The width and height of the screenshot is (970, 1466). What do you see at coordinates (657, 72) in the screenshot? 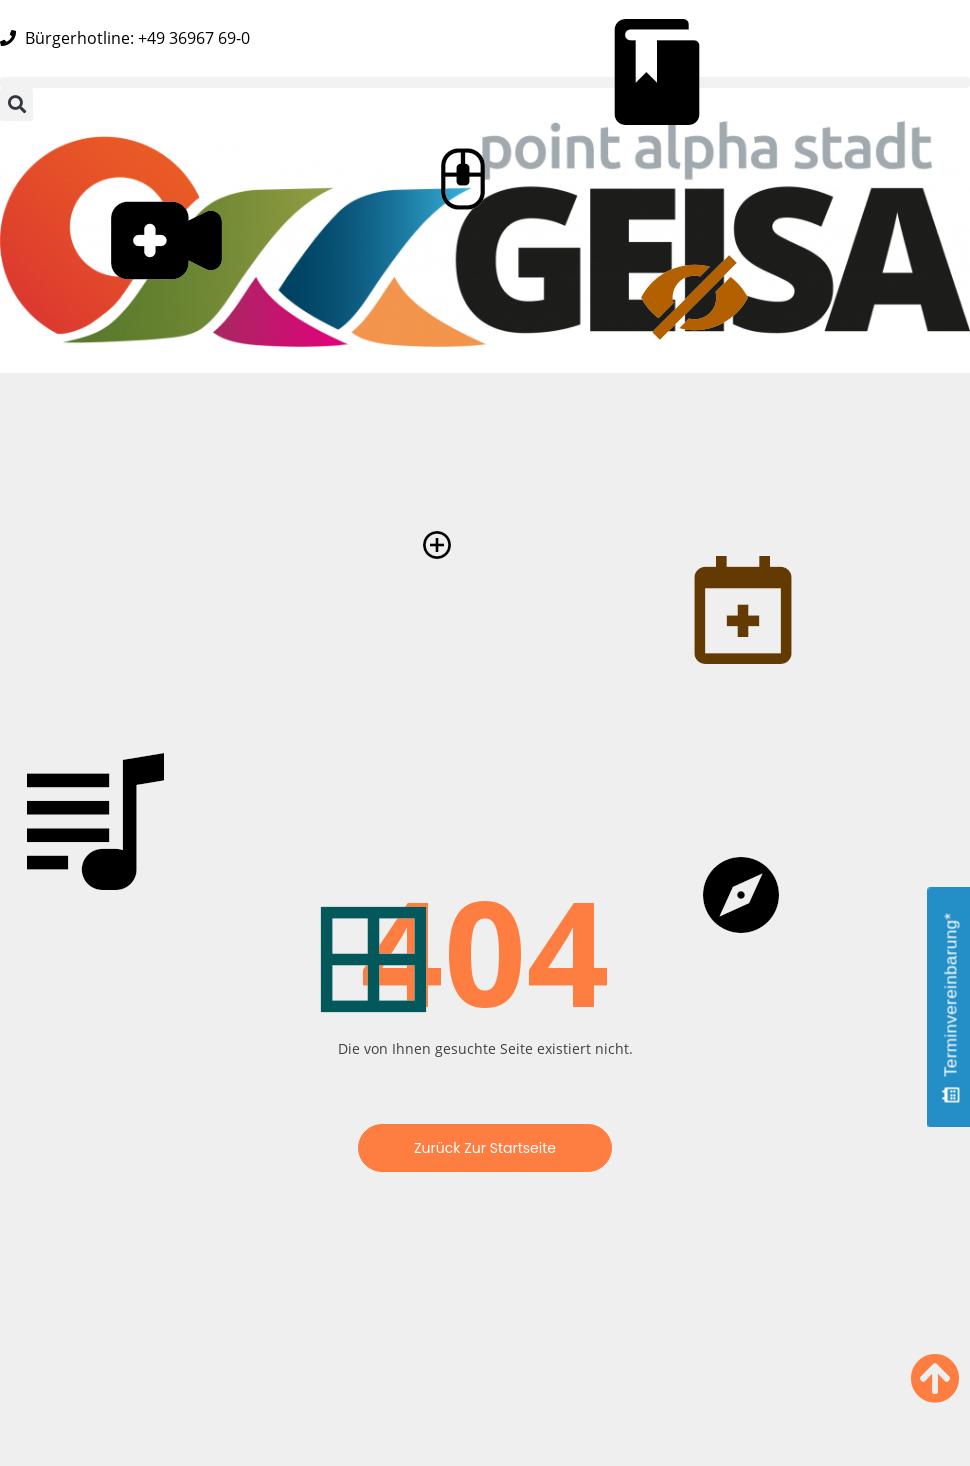
I see `access bookmarked content or saved references` at bounding box center [657, 72].